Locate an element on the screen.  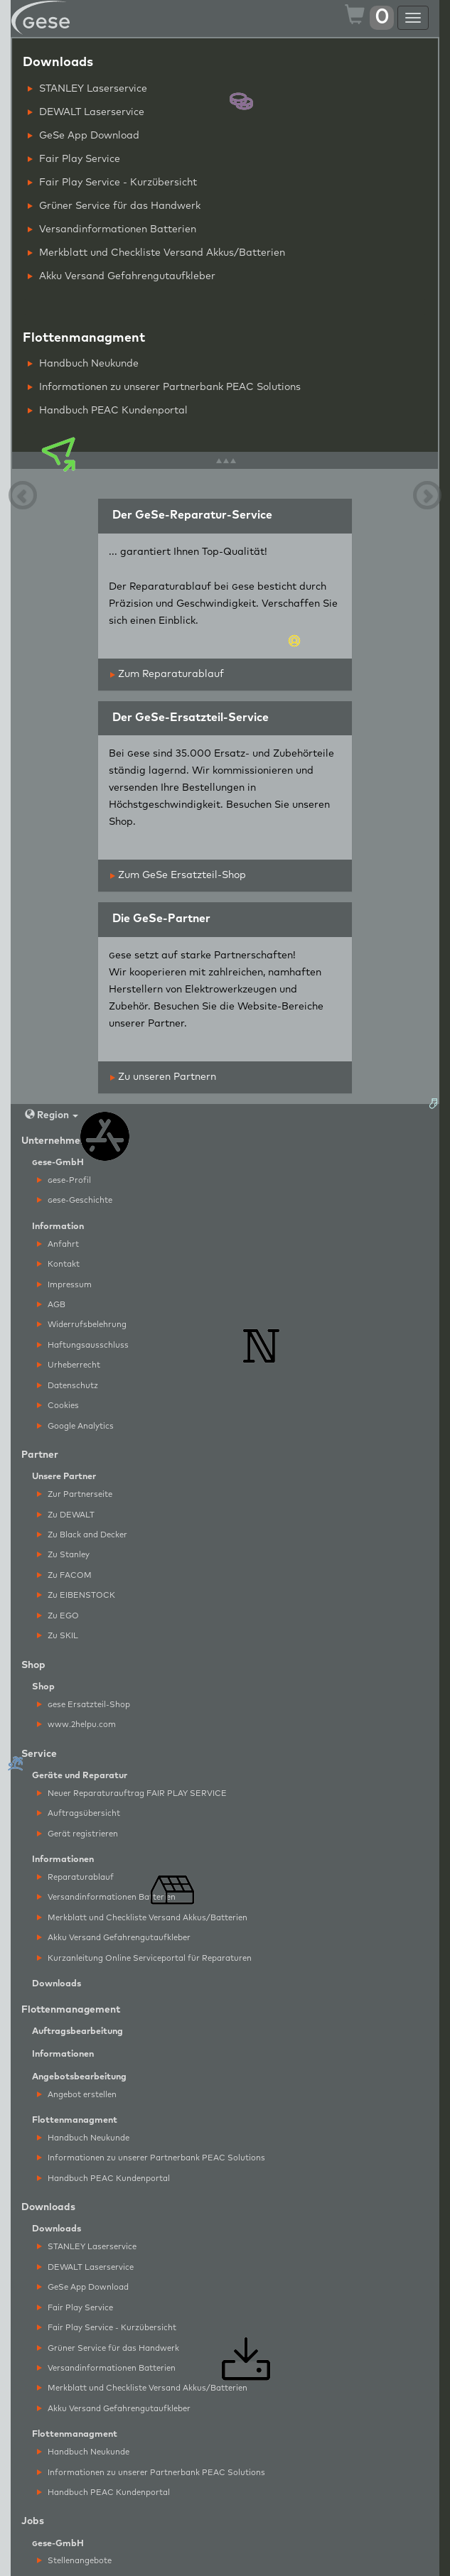
view your coin balance or currency is located at coordinates (241, 101).